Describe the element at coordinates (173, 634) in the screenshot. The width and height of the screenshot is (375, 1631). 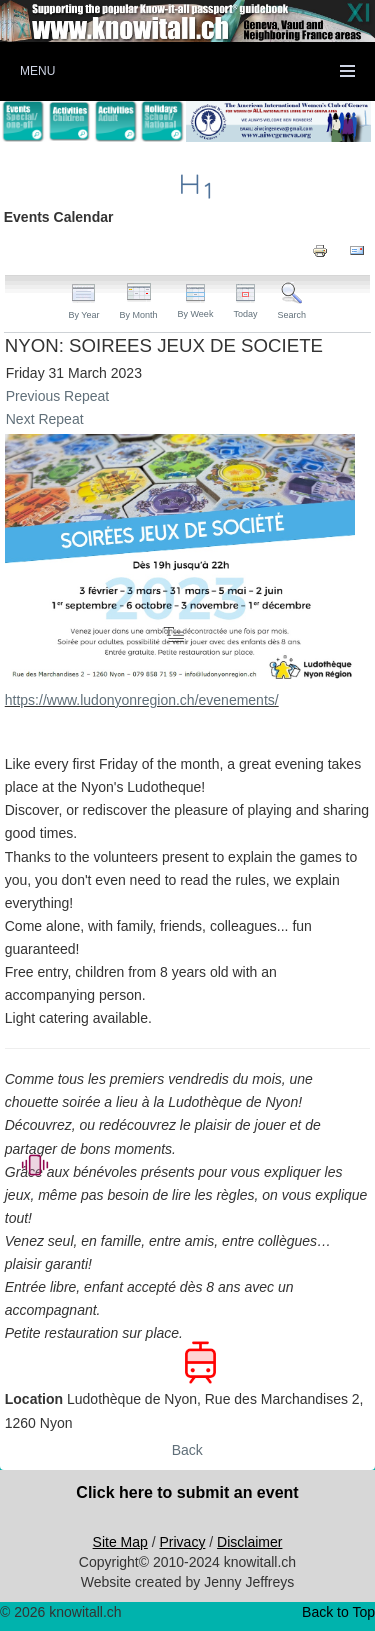
I see `read new york times article` at that location.